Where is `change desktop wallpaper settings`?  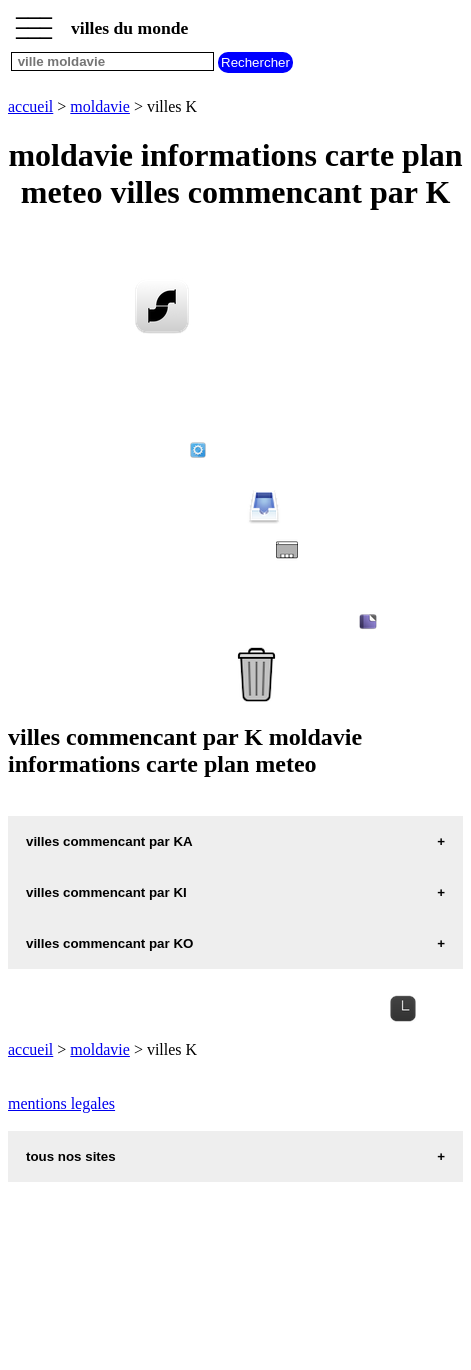
change desktop wallpaper settings is located at coordinates (368, 621).